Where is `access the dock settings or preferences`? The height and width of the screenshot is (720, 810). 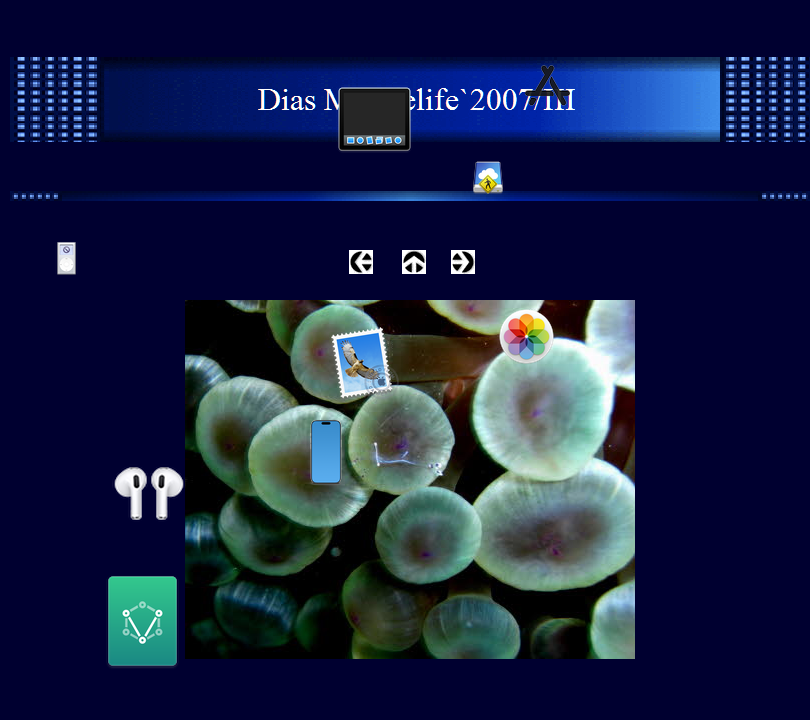 access the dock settings or preferences is located at coordinates (374, 119).